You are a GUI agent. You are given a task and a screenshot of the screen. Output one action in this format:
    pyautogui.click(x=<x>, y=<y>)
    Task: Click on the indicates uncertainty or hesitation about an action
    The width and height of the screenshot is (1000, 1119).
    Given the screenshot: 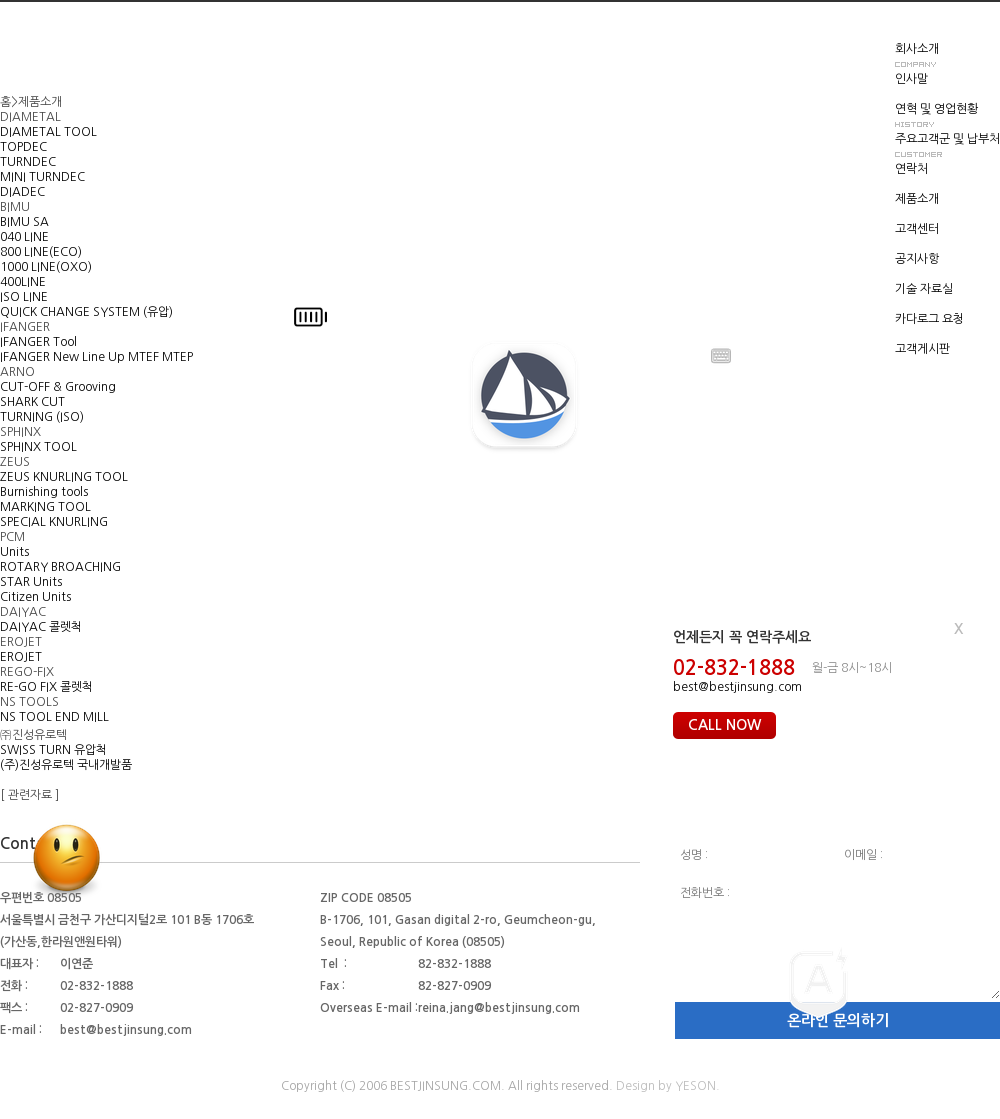 What is the action you would take?
    pyautogui.click(x=67, y=861)
    